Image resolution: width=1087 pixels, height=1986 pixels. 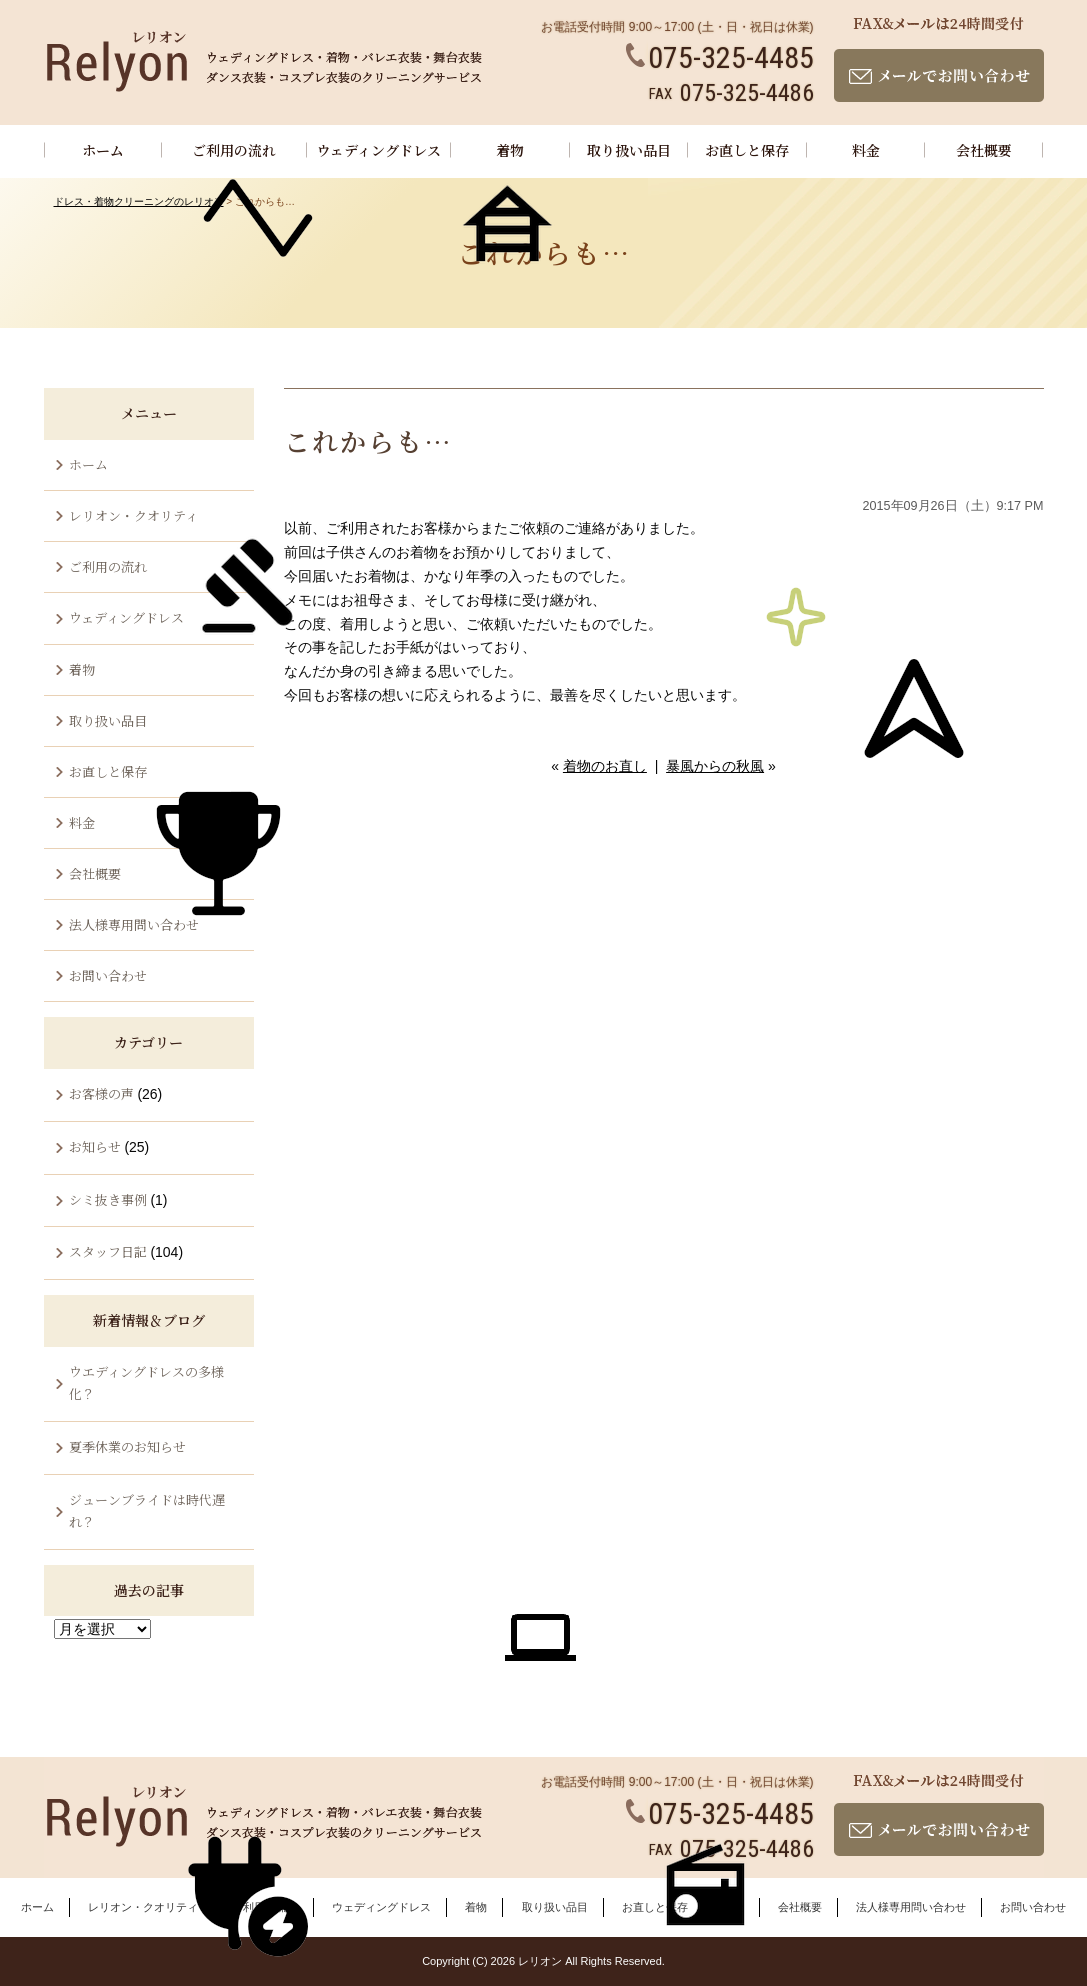 I want to click on switch to desktop view, so click(x=540, y=1637).